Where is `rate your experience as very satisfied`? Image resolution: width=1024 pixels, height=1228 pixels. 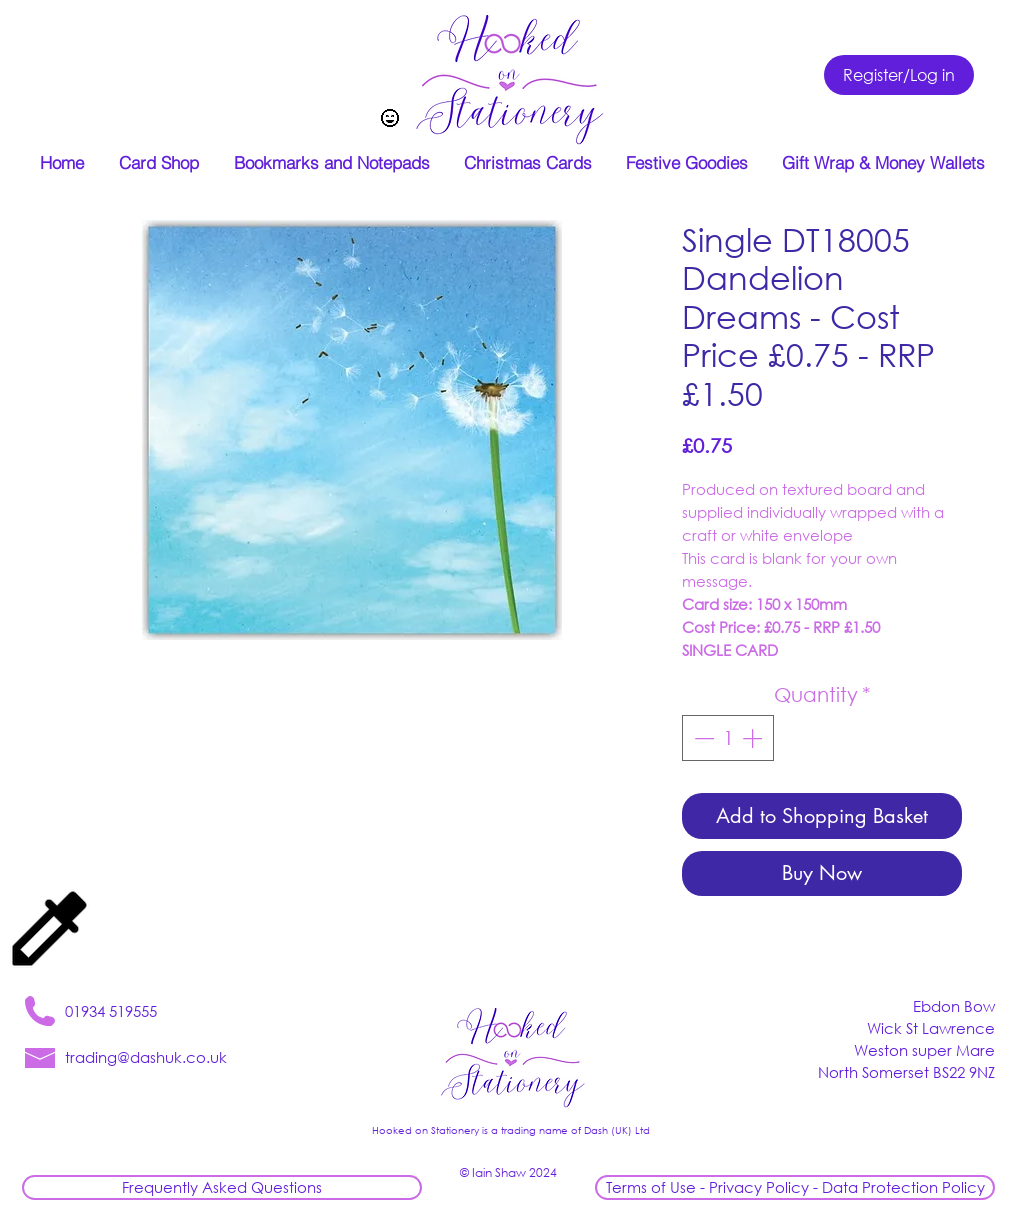
rate your experience as very satisfied is located at coordinates (390, 118).